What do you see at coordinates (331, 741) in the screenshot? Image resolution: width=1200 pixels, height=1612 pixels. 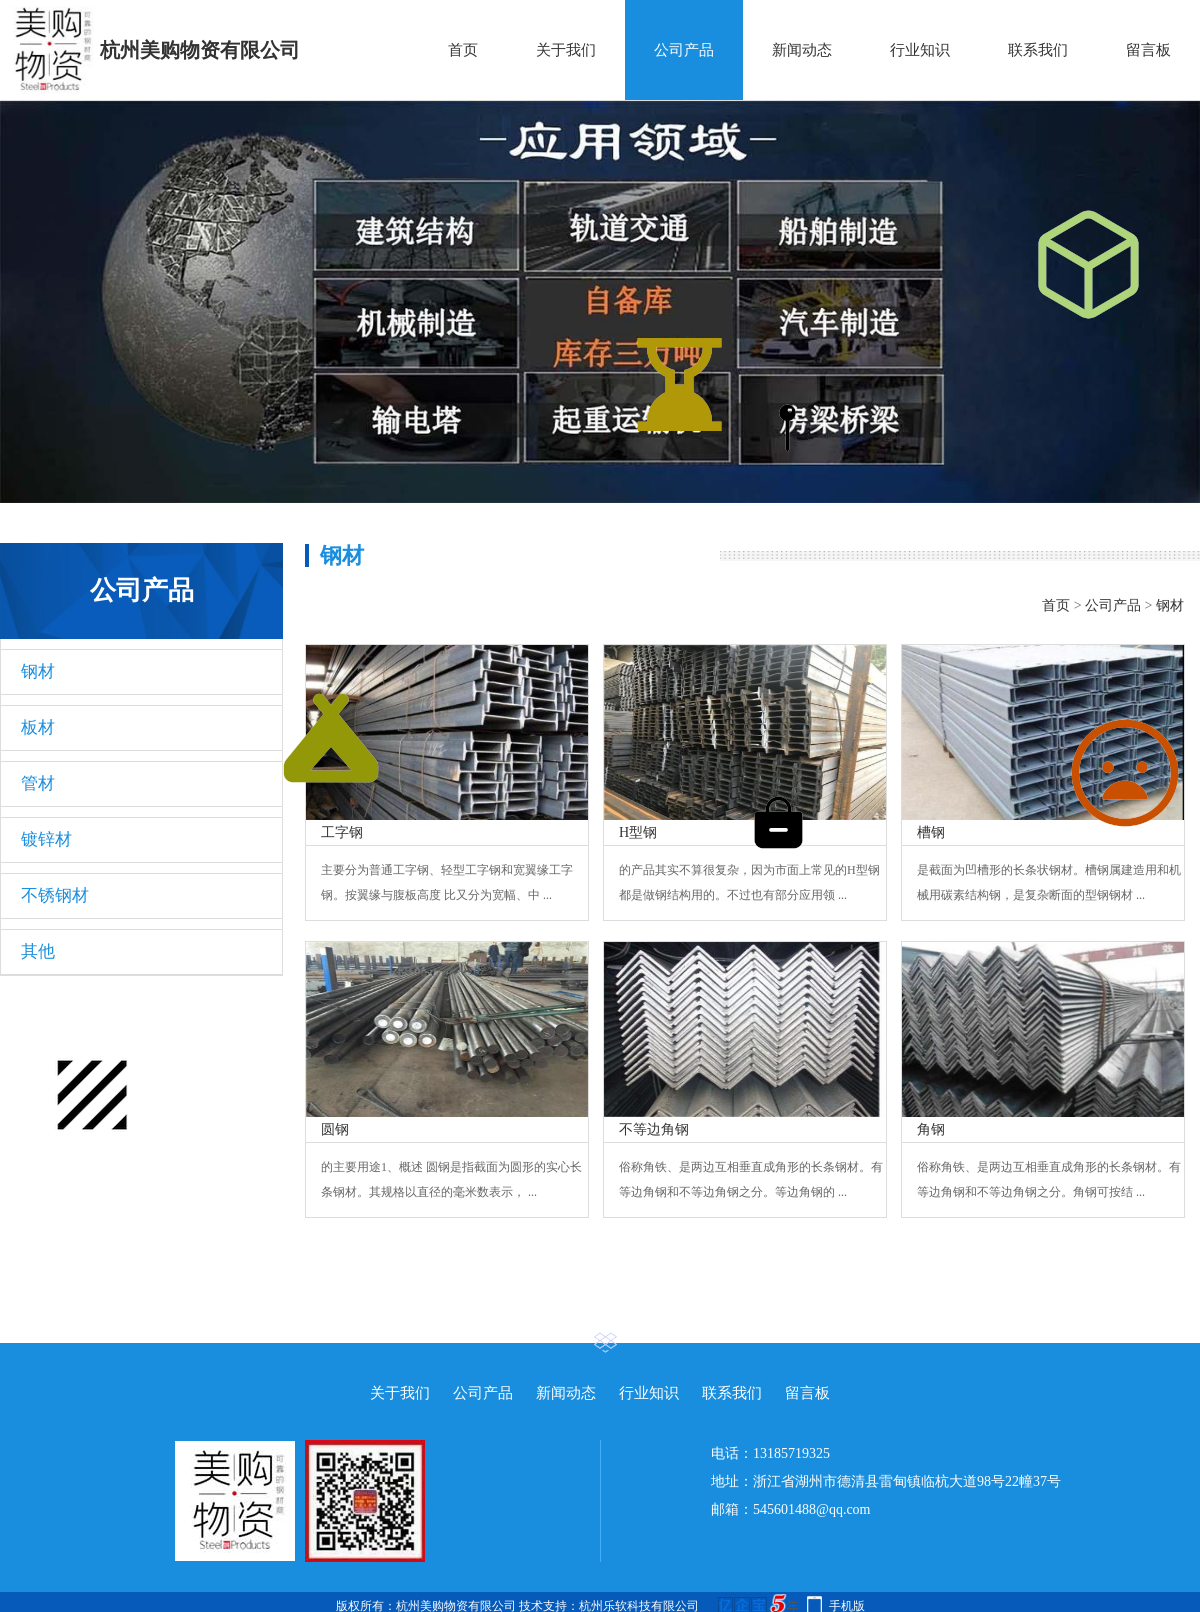 I see `find nearby campgrounds or camping sites` at bounding box center [331, 741].